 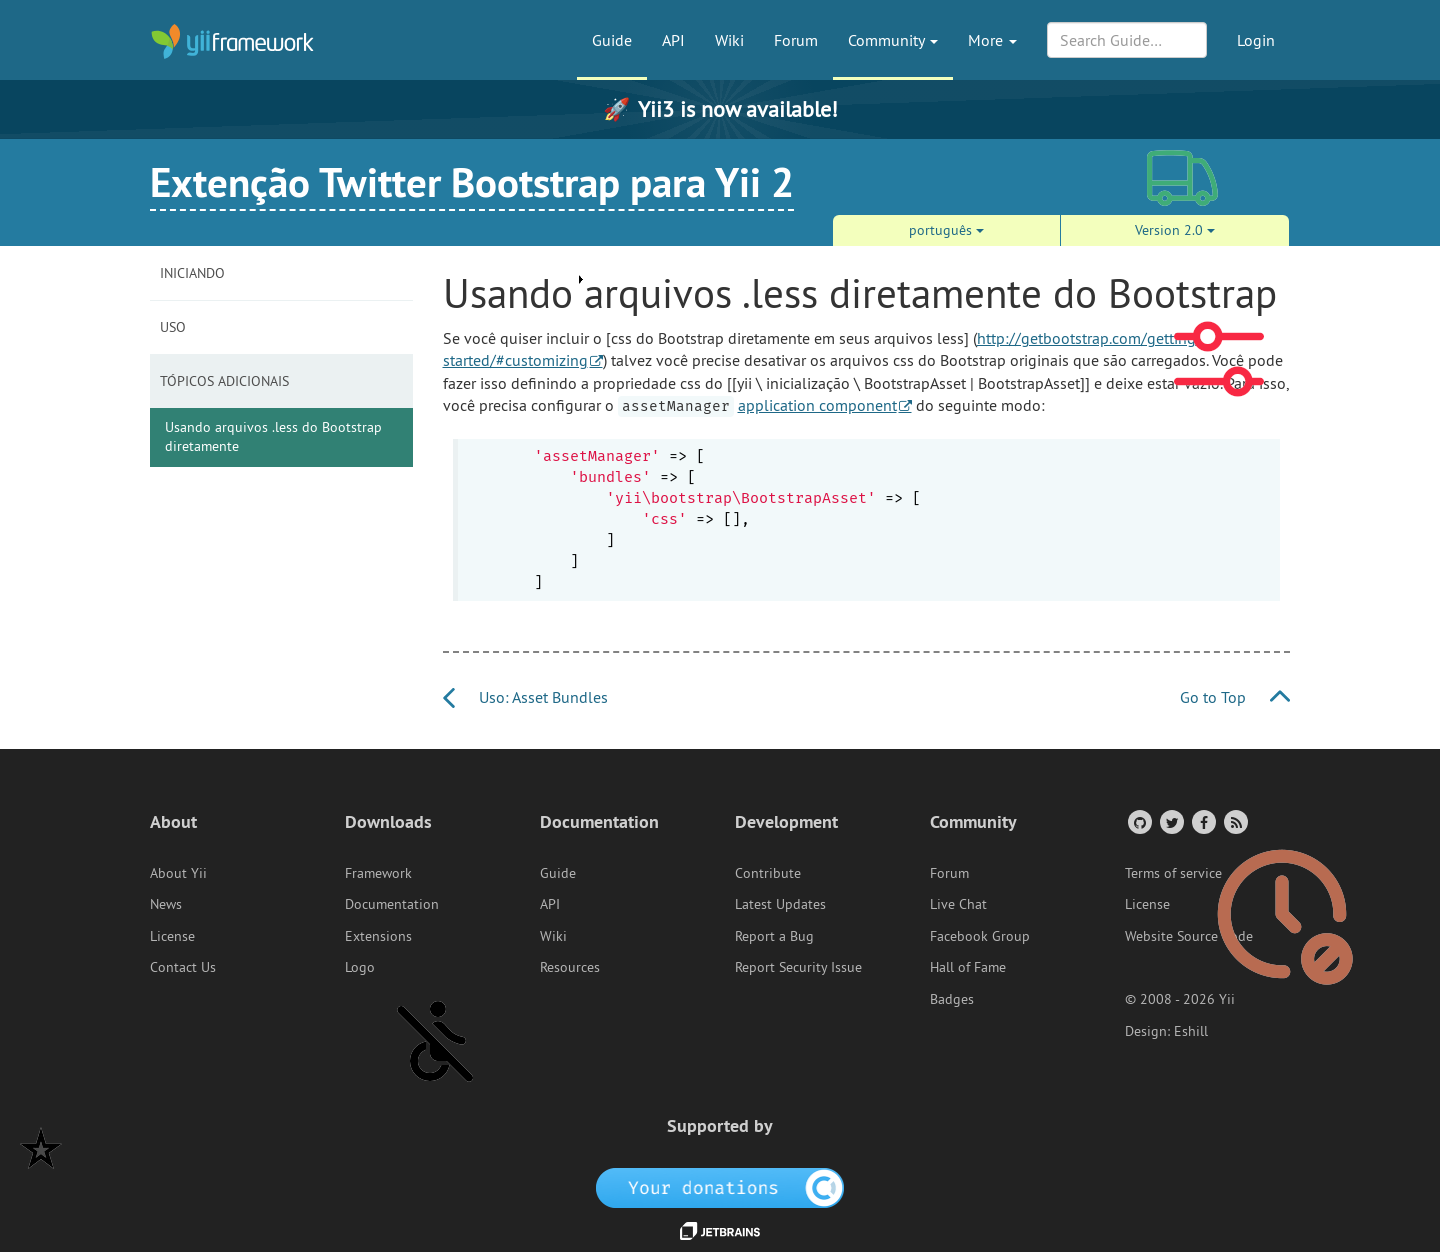 What do you see at coordinates (1182, 175) in the screenshot?
I see `track your delivery status` at bounding box center [1182, 175].